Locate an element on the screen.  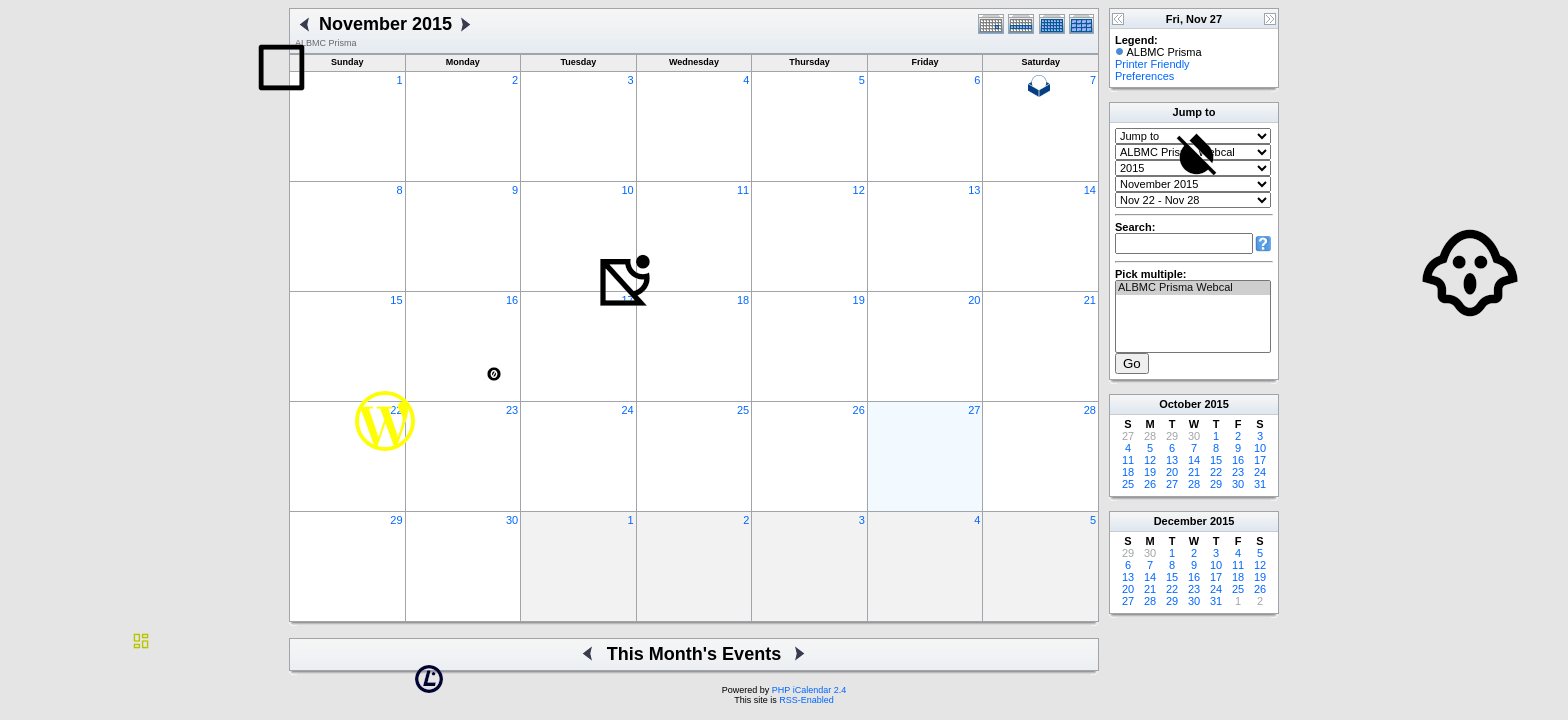
ghost mode or incognito status indicator is located at coordinates (1470, 273).